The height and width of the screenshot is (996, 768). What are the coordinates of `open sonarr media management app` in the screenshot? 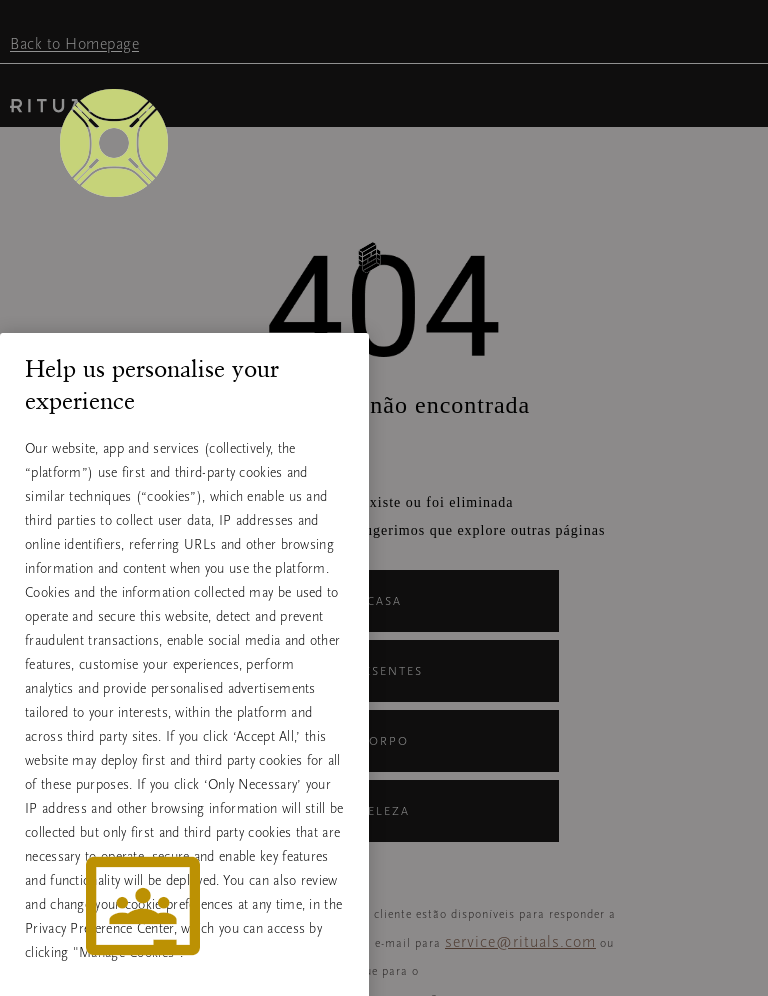 It's located at (114, 143).